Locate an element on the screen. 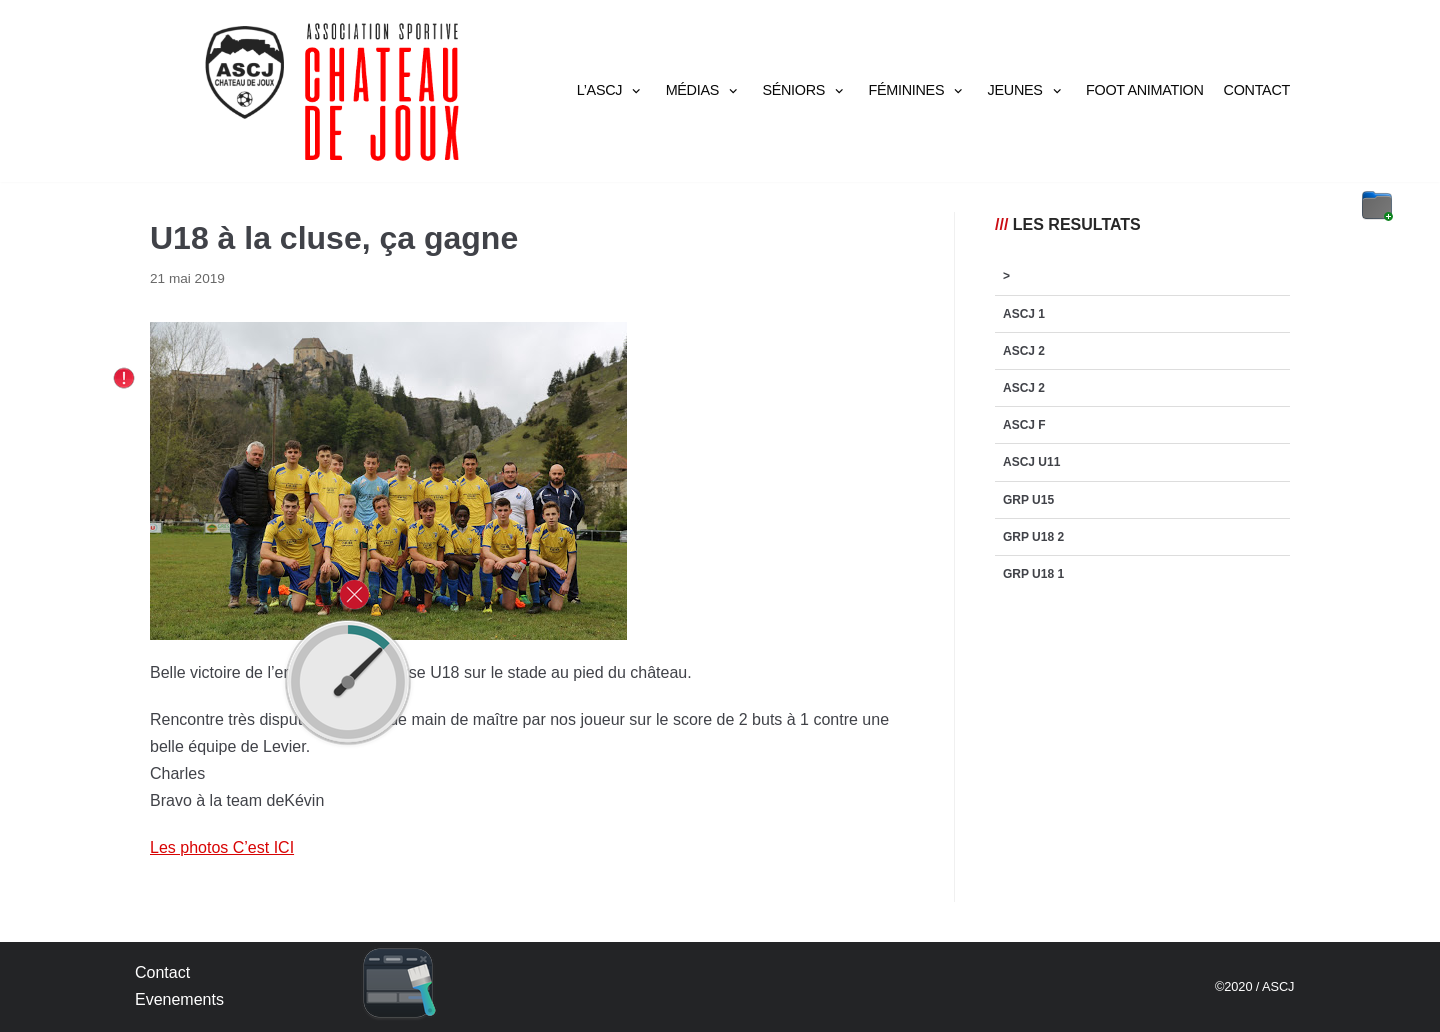 The width and height of the screenshot is (1440, 1032). create a new folder is located at coordinates (1377, 205).